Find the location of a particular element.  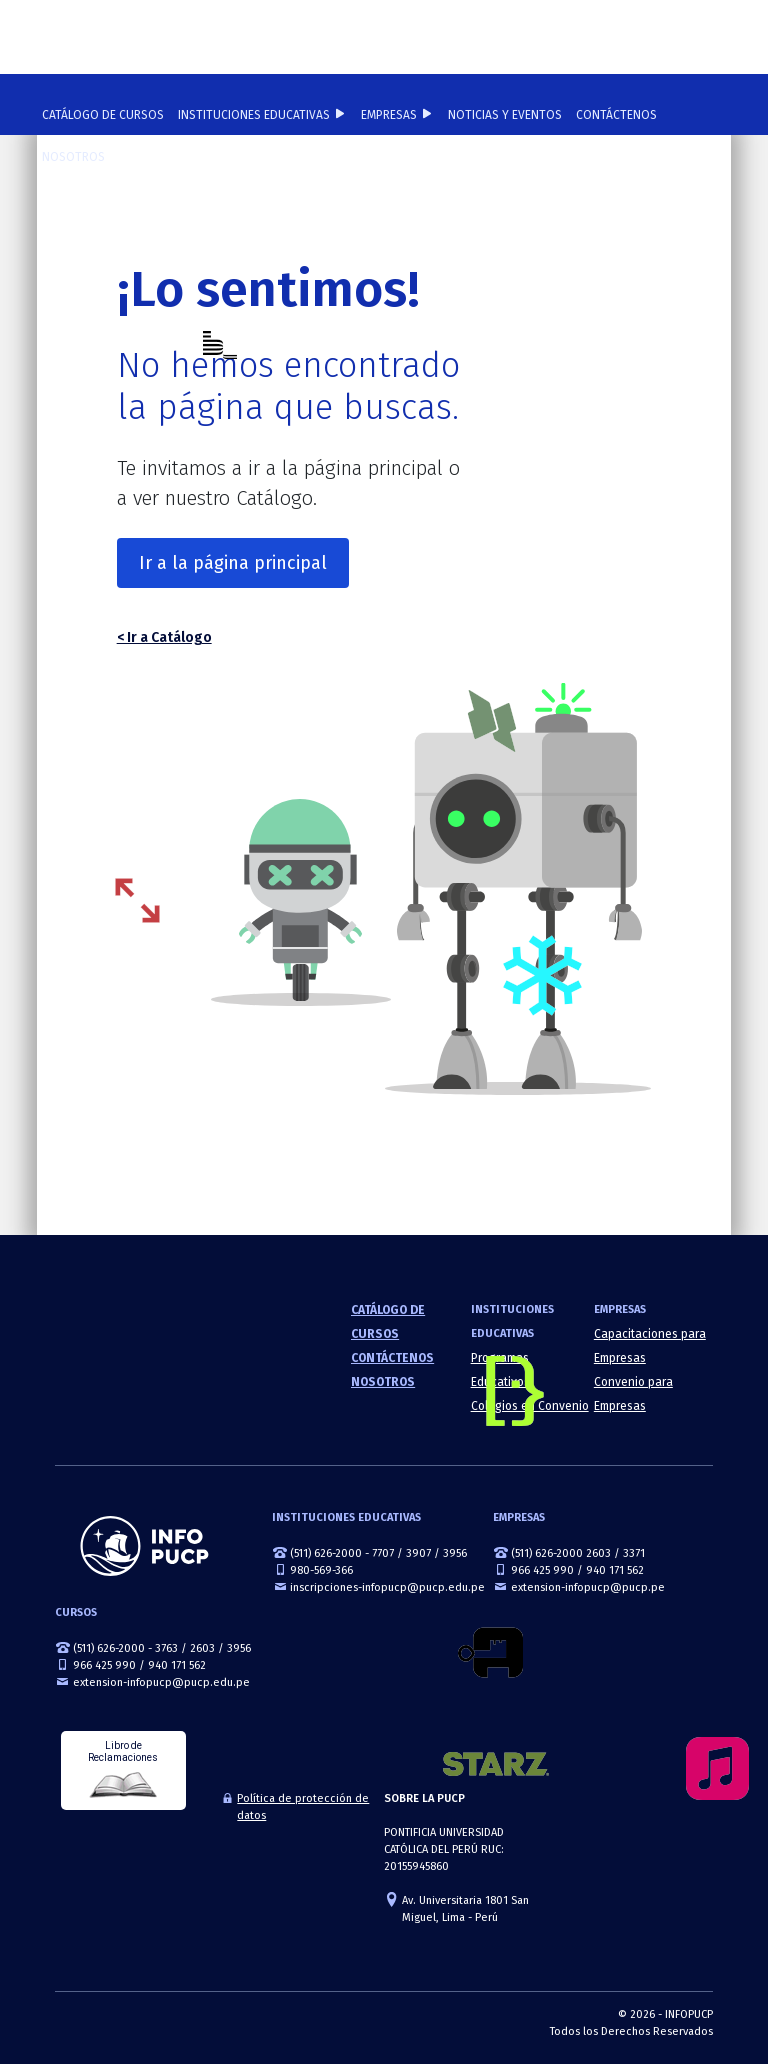

BEM (Block Element Modifier) methodology logo is located at coordinates (220, 345).